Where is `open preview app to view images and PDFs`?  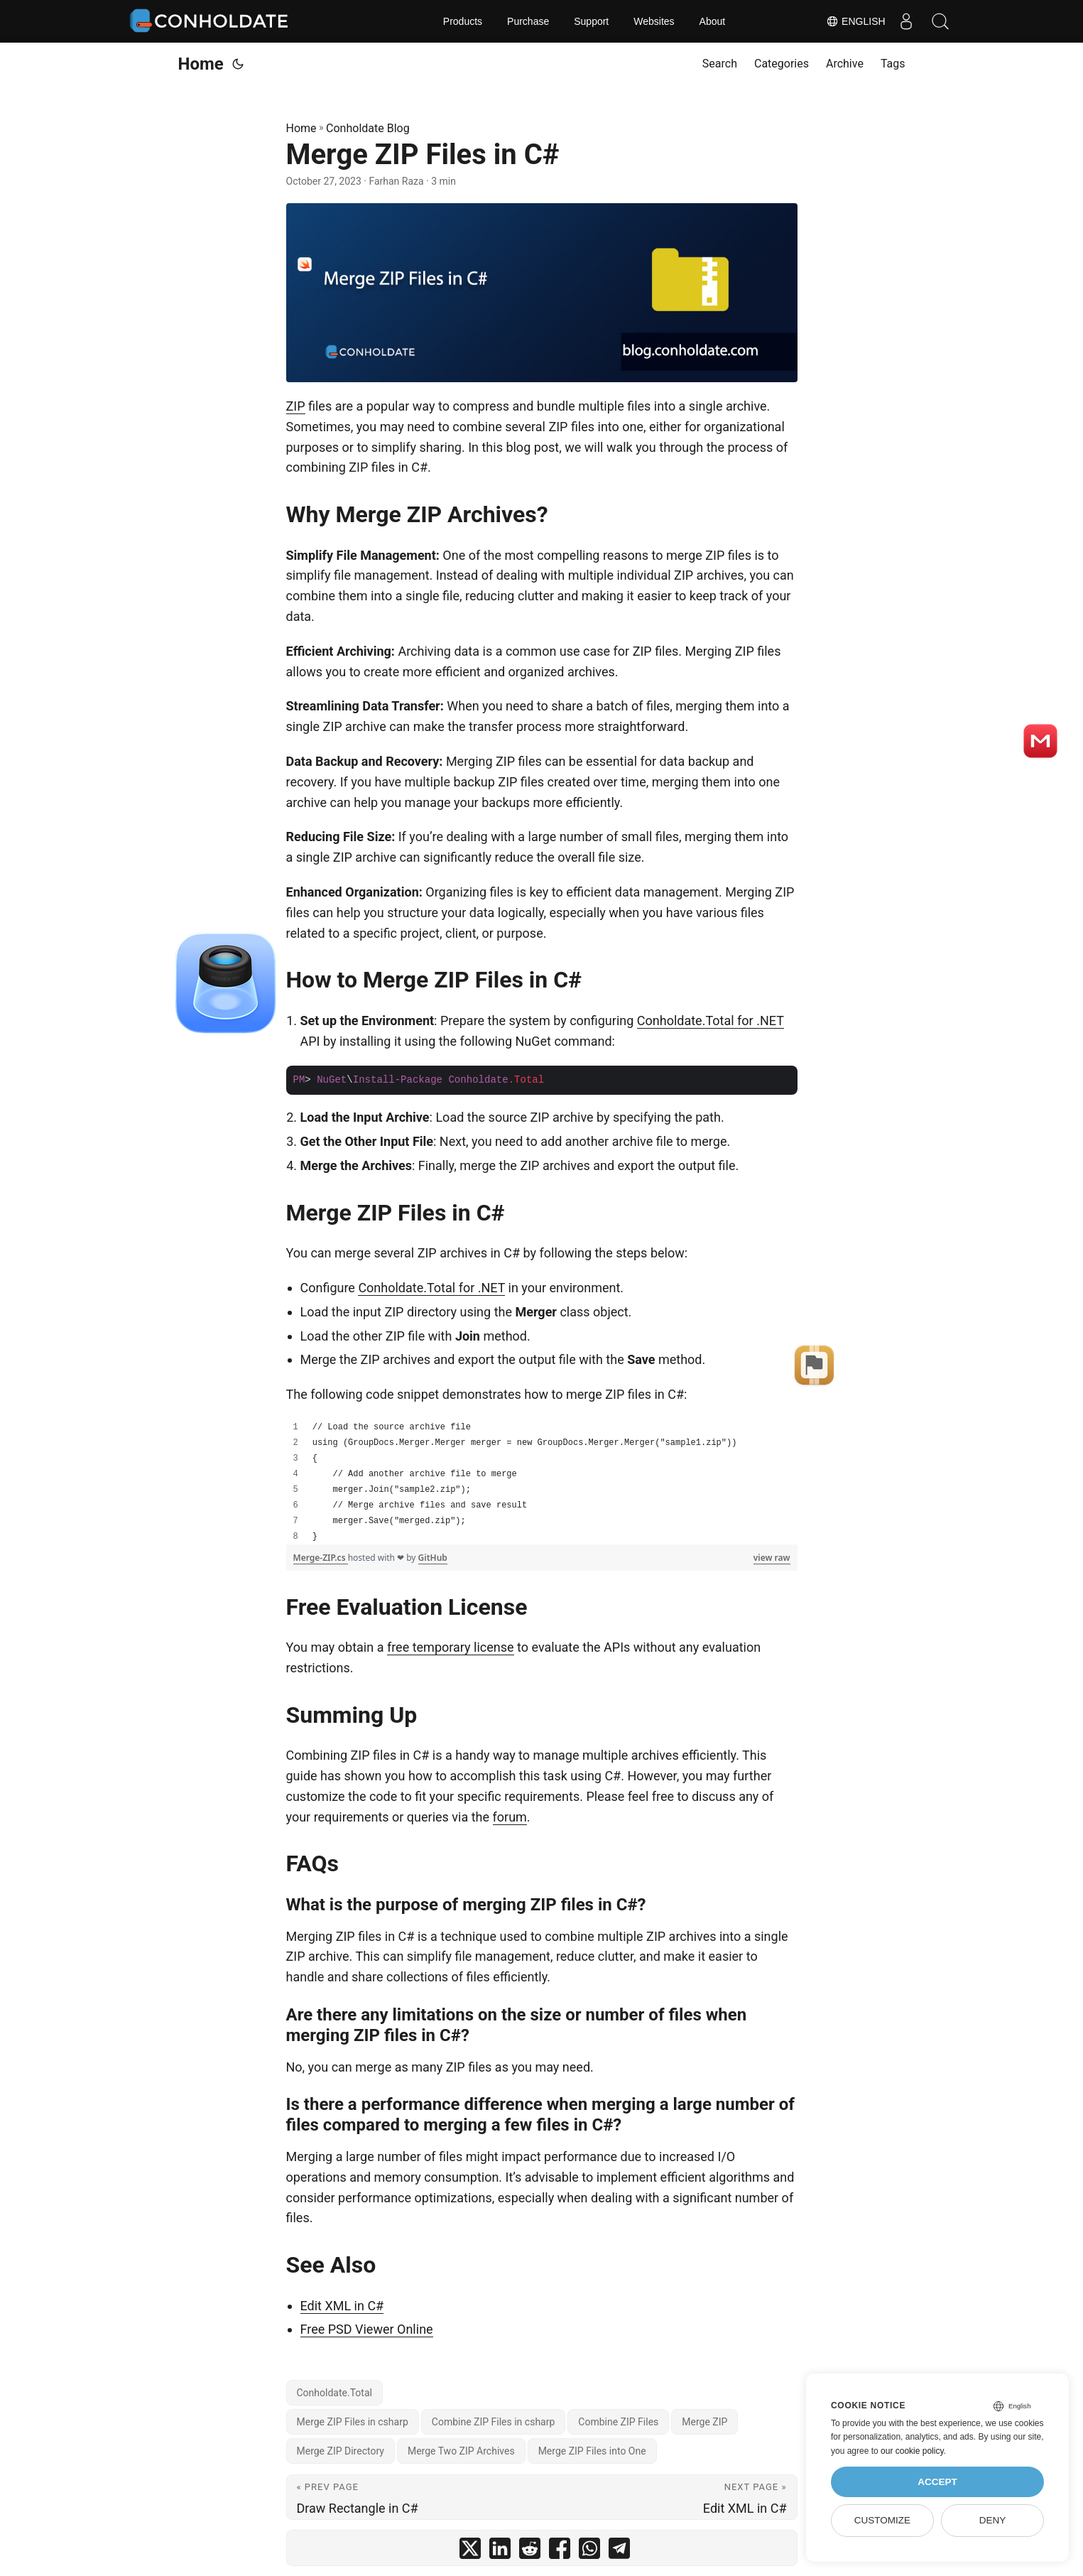
open preview app to view images and PDFs is located at coordinates (225, 983).